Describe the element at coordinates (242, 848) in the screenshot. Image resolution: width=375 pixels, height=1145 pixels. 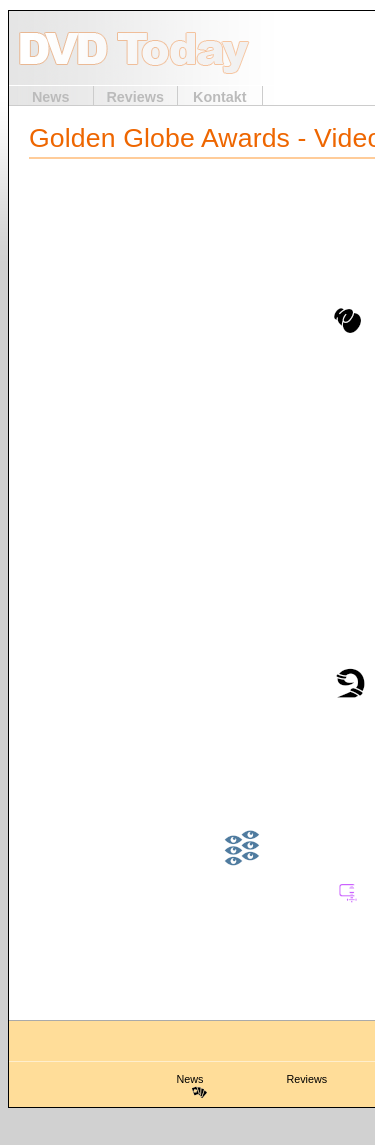
I see `indicates a multi-view or surveillance mode` at that location.